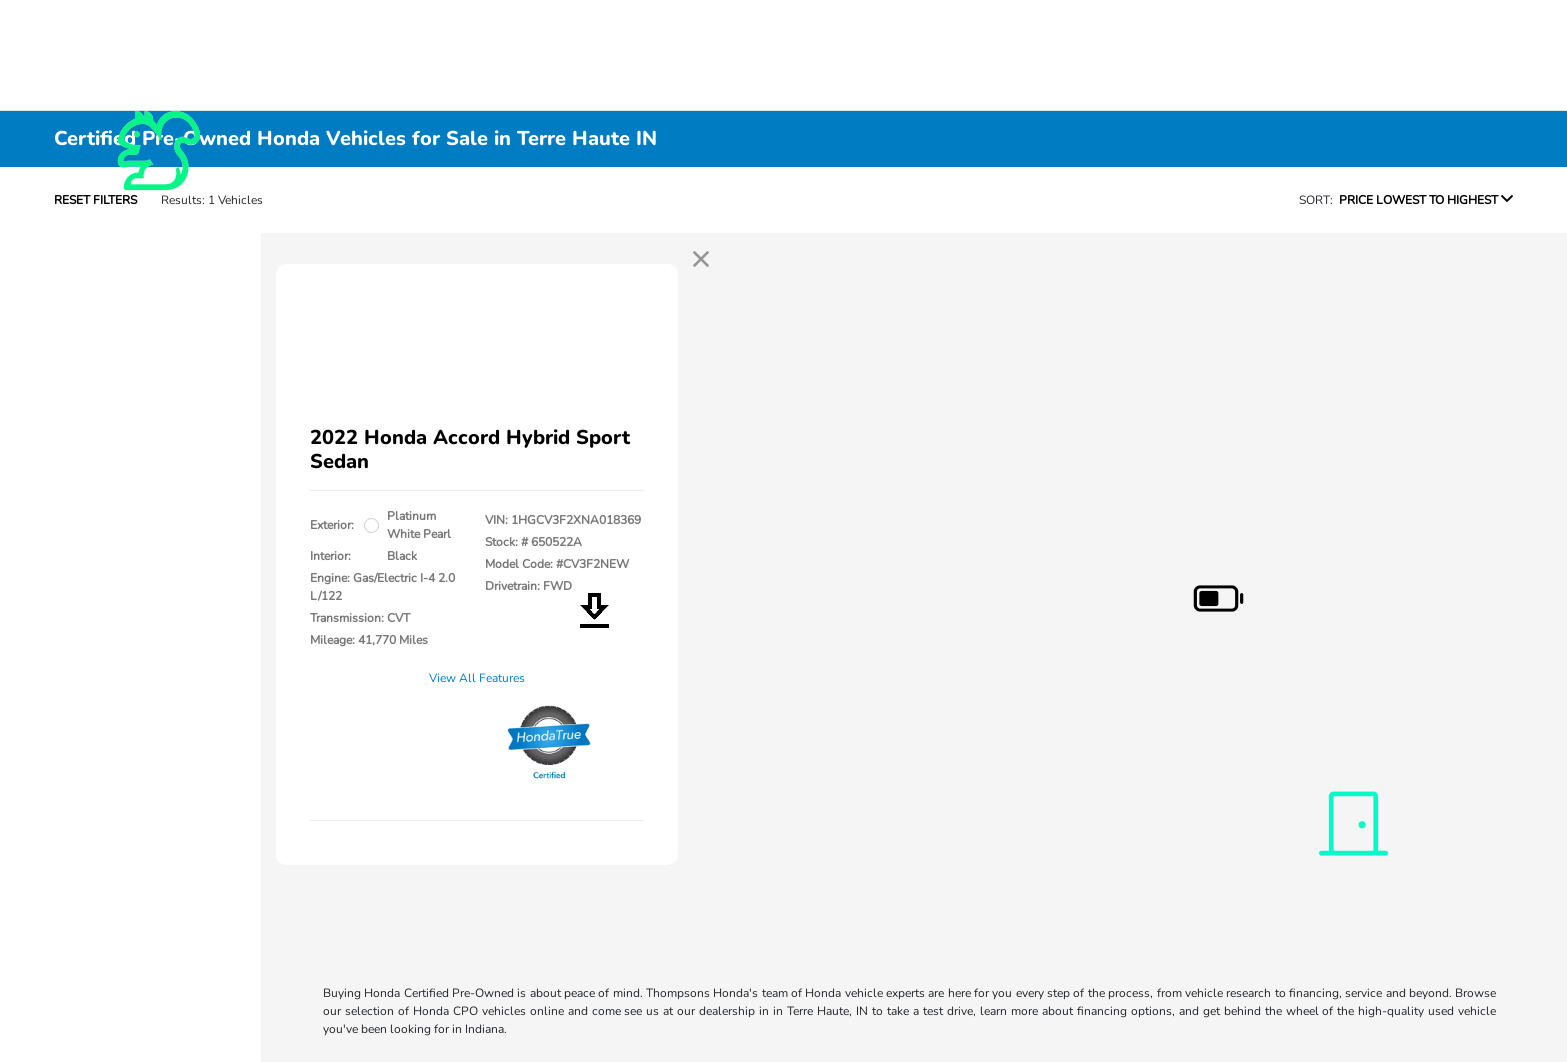 Image resolution: width=1567 pixels, height=1062 pixels. What do you see at coordinates (1218, 598) in the screenshot?
I see `indicates battery at 50% charge level` at bounding box center [1218, 598].